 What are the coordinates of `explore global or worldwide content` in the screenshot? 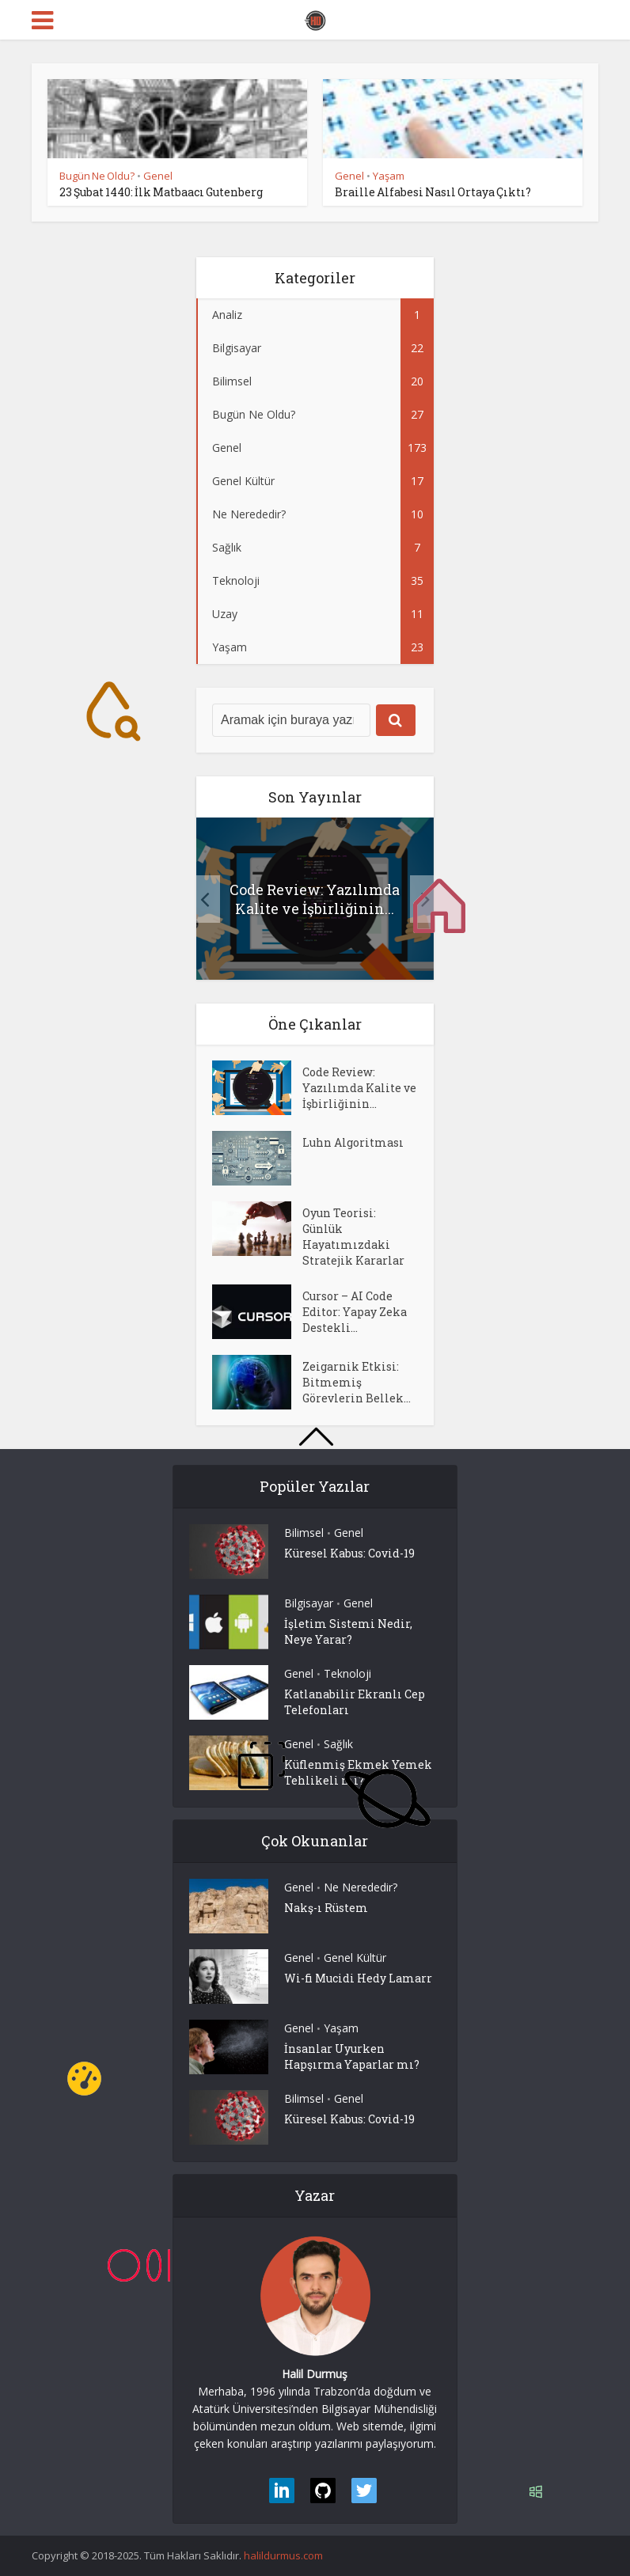 It's located at (387, 1798).